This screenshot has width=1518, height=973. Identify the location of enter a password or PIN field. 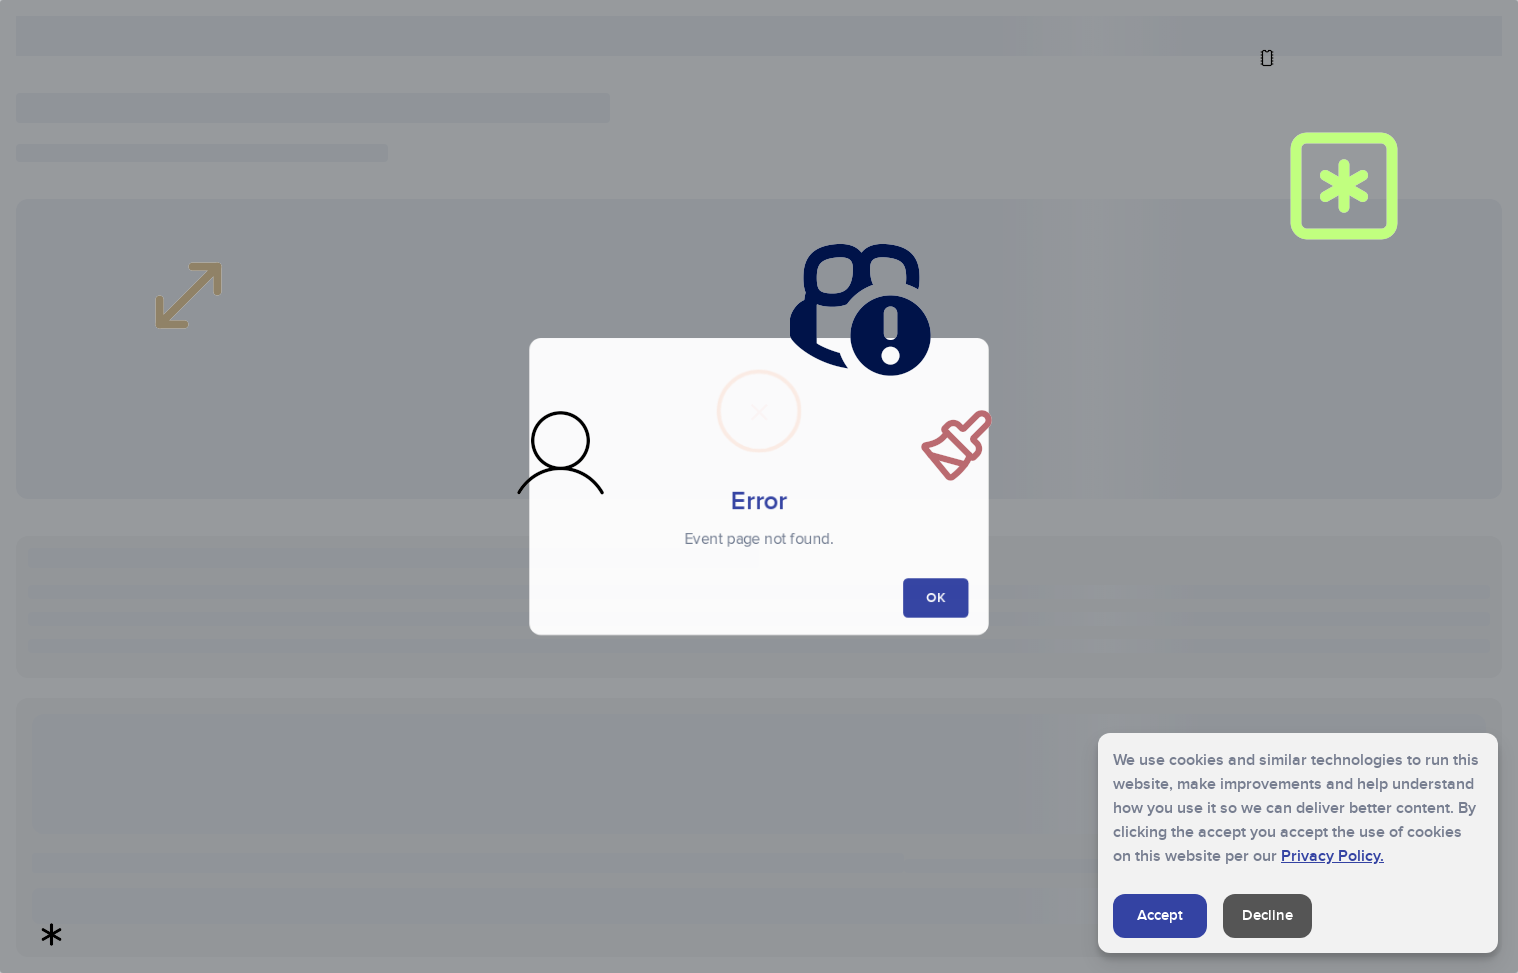
(1344, 186).